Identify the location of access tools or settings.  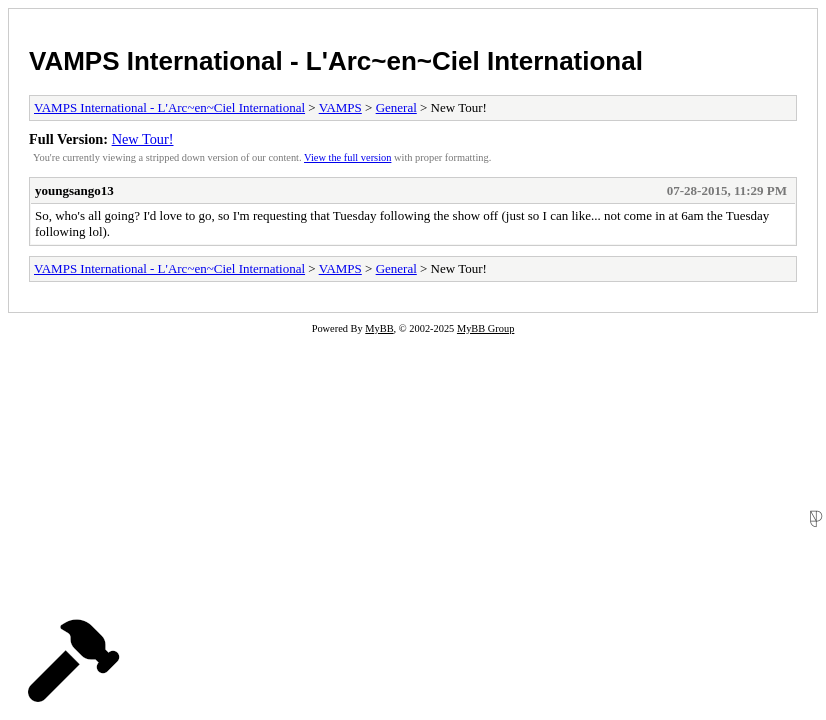
(73, 662).